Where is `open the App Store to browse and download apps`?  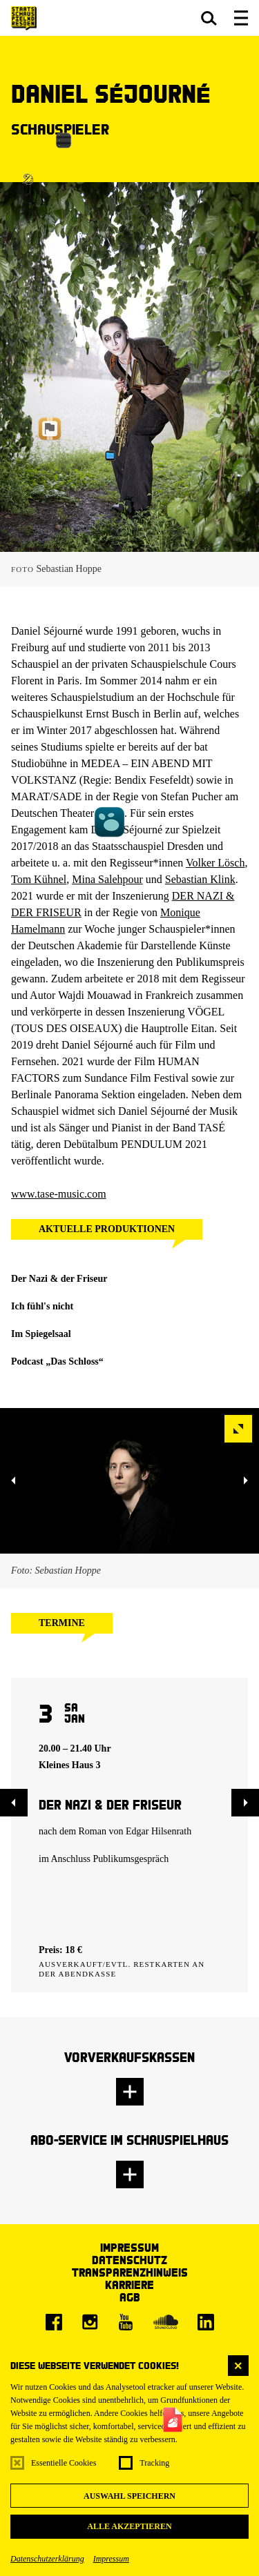 open the App Store to browse and download apps is located at coordinates (201, 251).